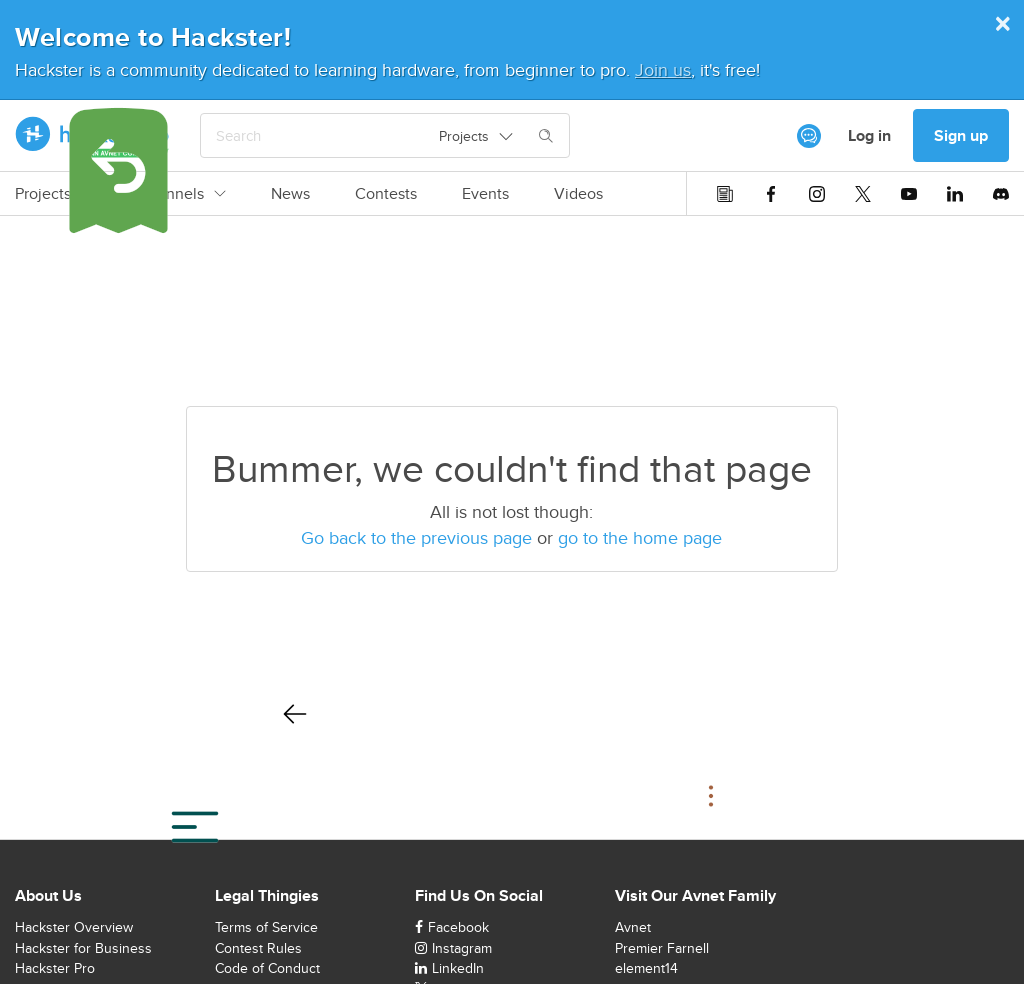  What do you see at coordinates (711, 796) in the screenshot?
I see `open more options menu` at bounding box center [711, 796].